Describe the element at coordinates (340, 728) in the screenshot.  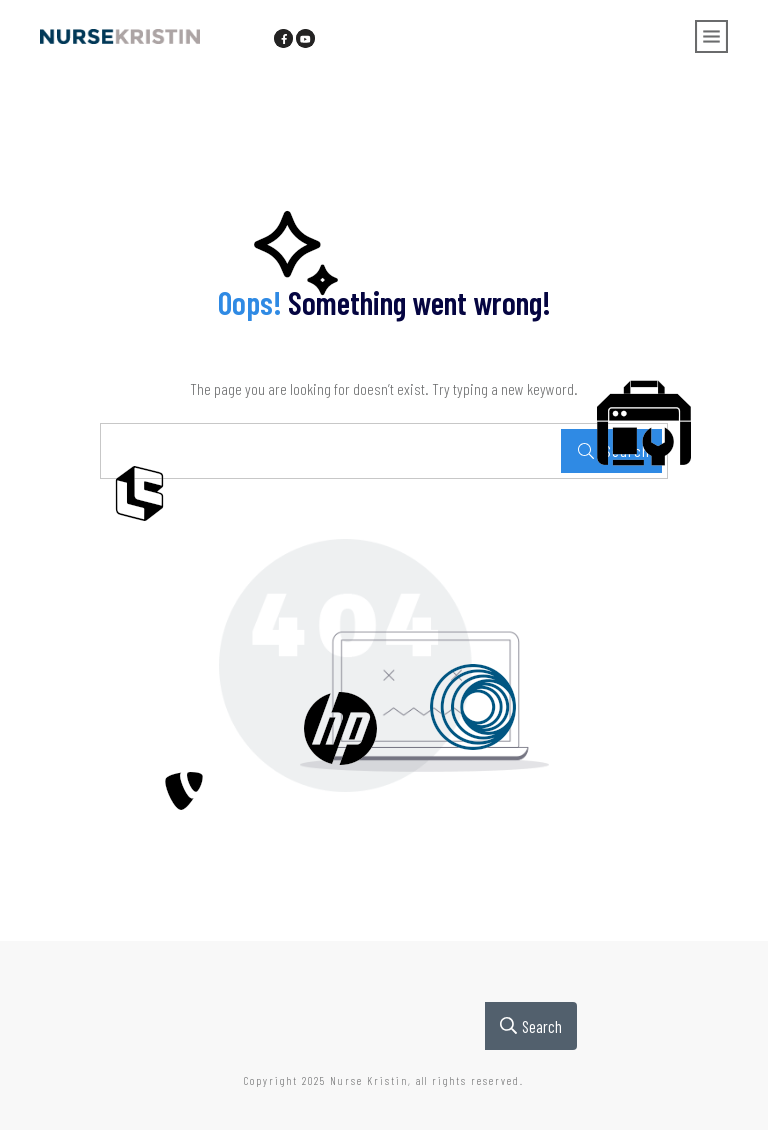
I see `HP brand logo` at that location.